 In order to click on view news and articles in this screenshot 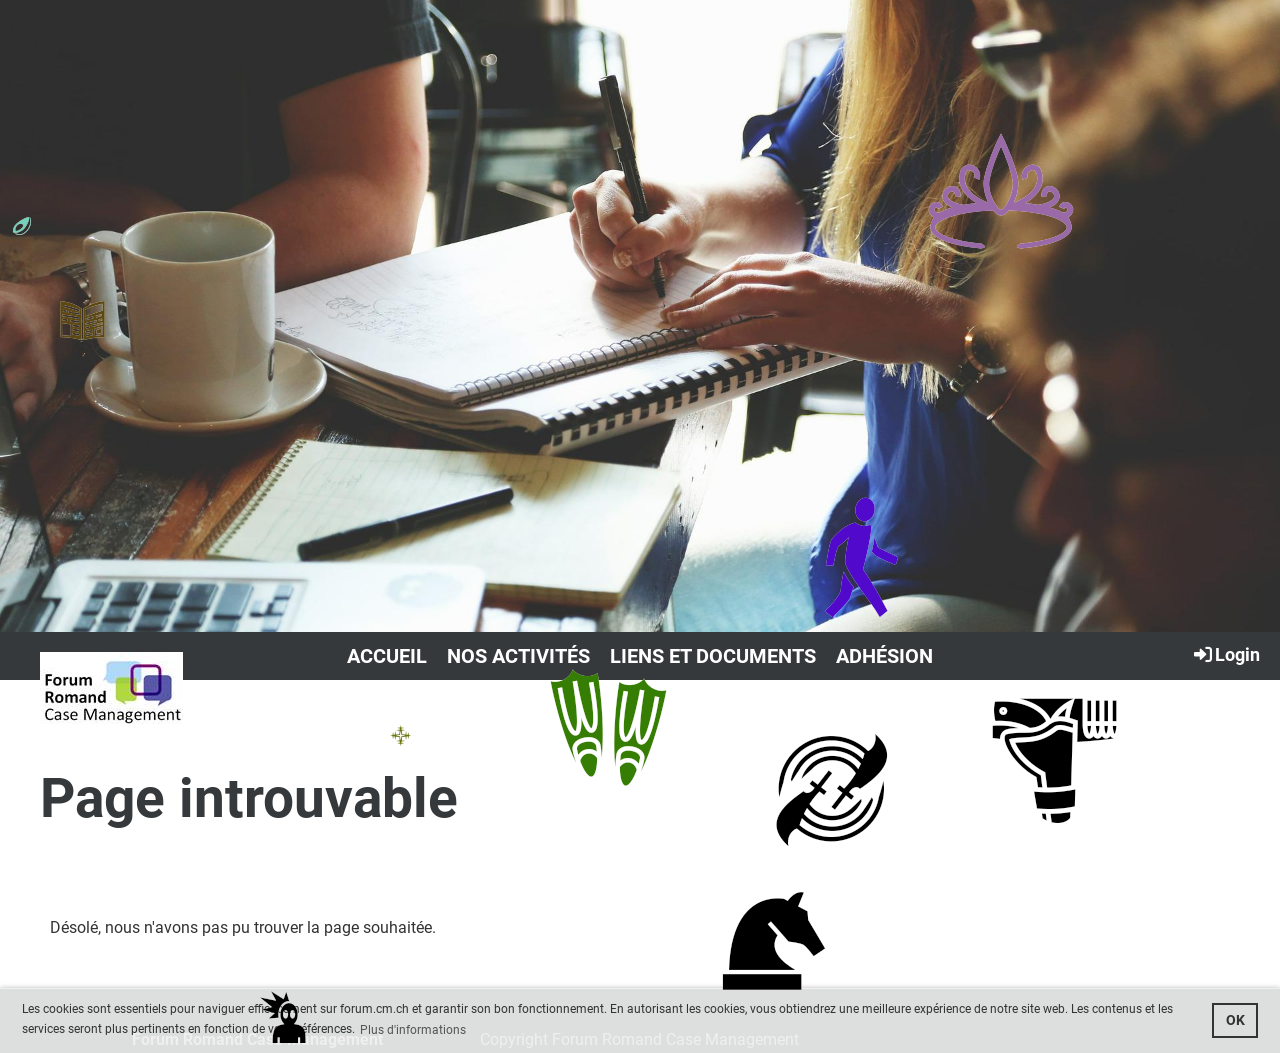, I will do `click(82, 320)`.